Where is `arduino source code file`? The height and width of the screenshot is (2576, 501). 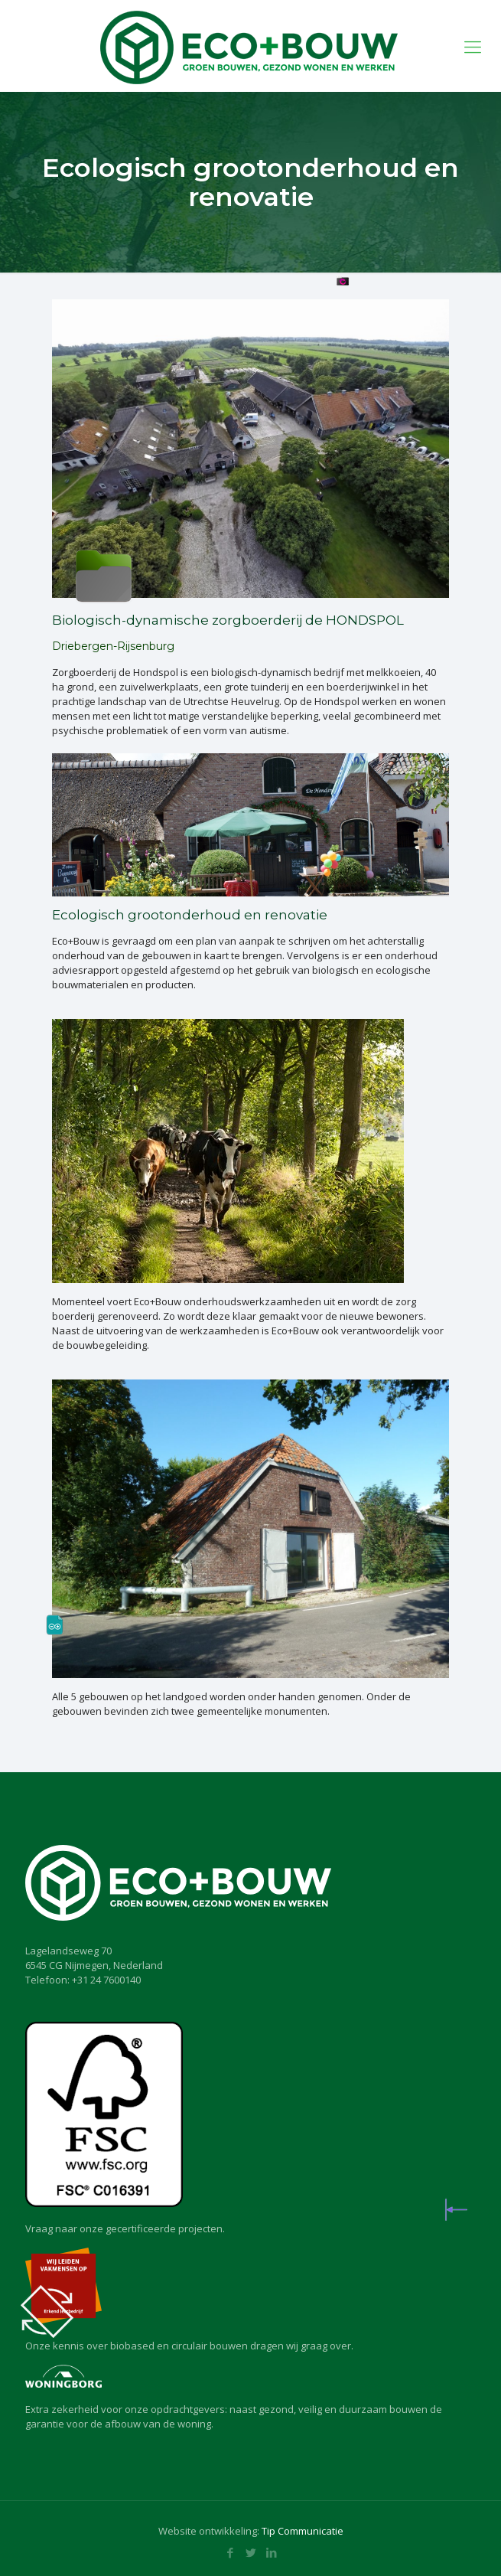 arduino source code file is located at coordinates (54, 1624).